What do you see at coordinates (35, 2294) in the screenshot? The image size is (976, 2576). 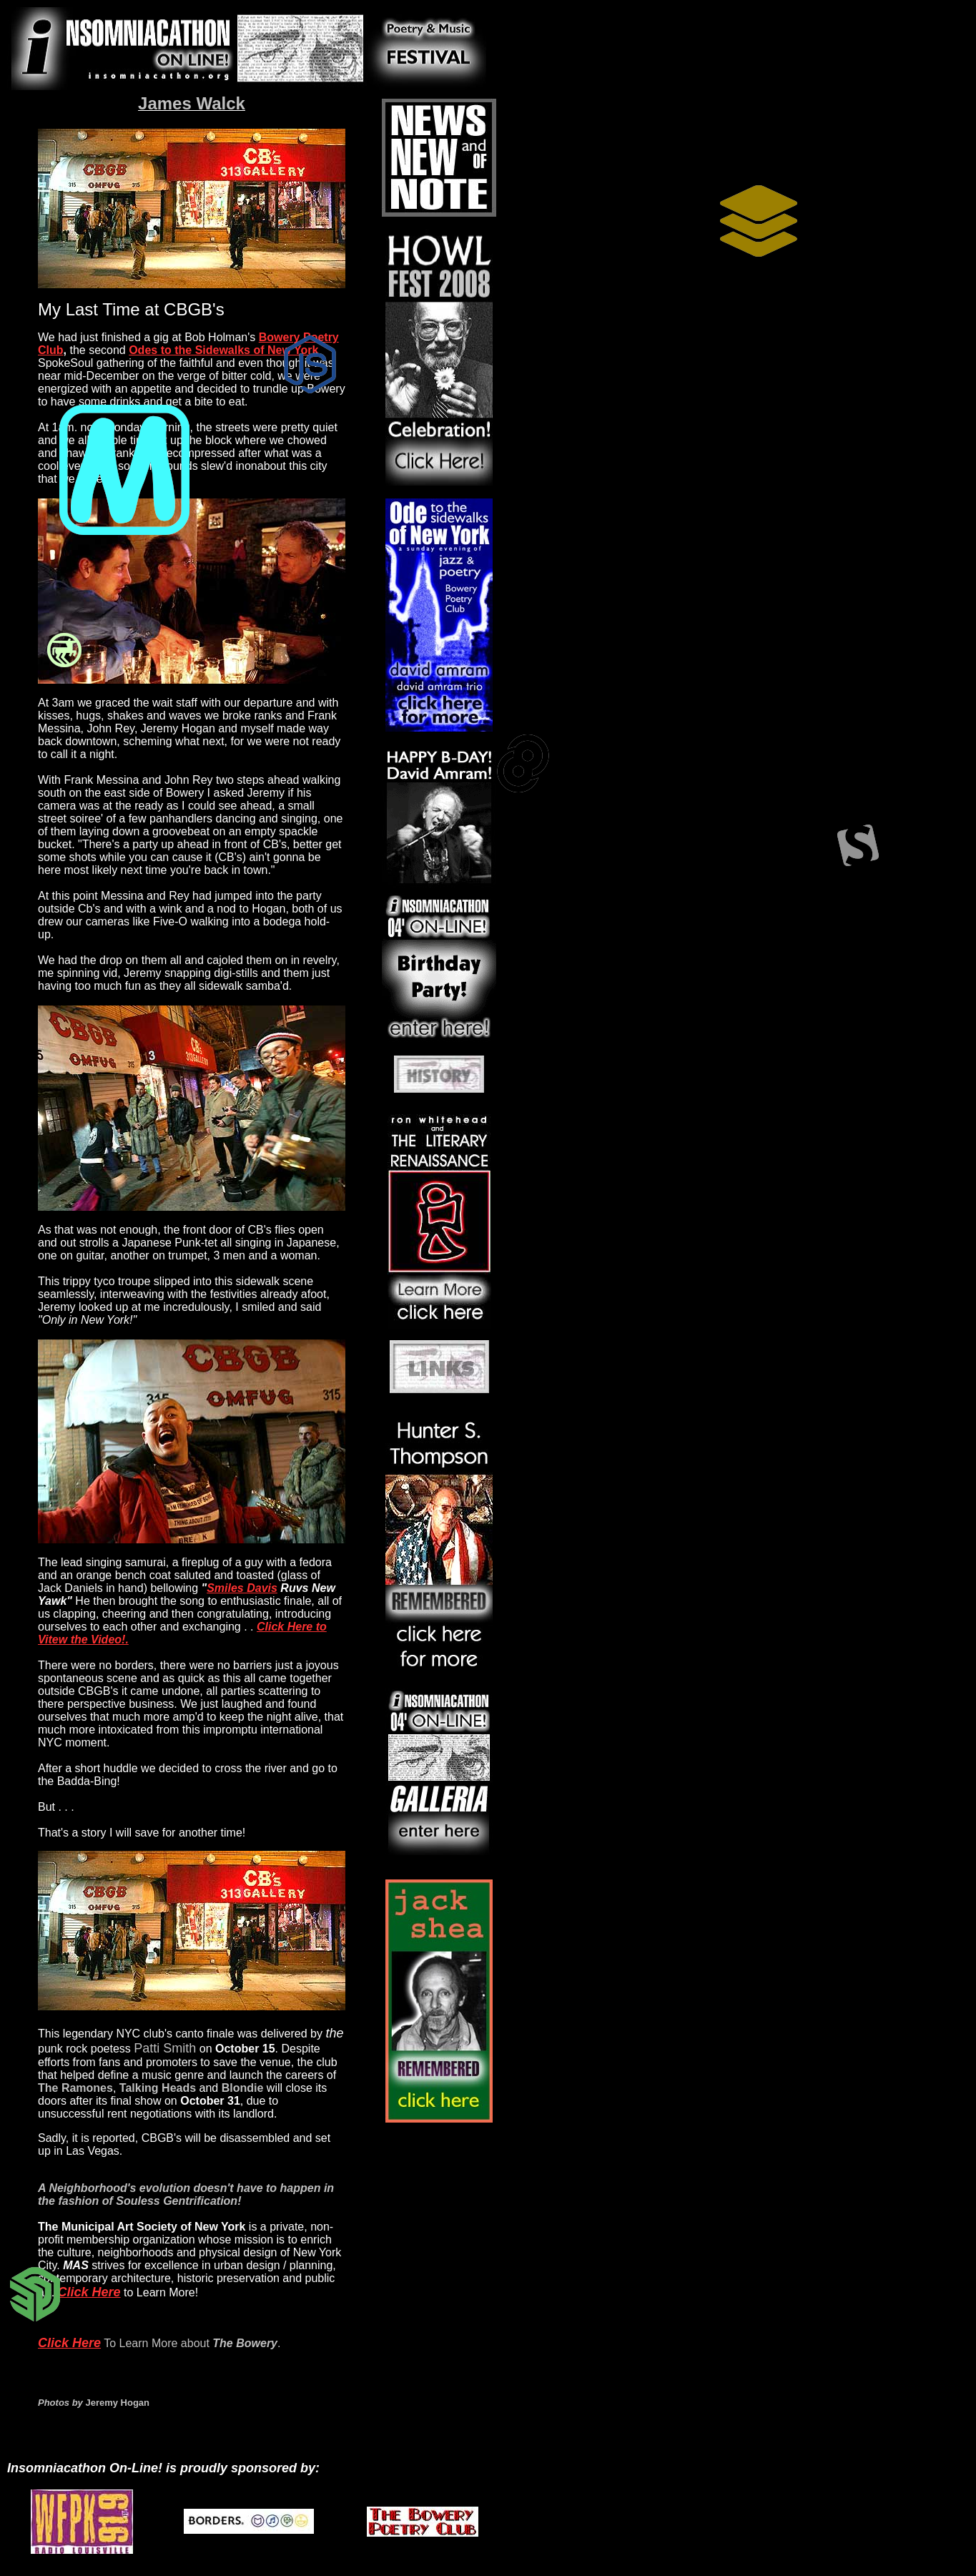 I see `open SketchUp 3D modeling application` at bounding box center [35, 2294].